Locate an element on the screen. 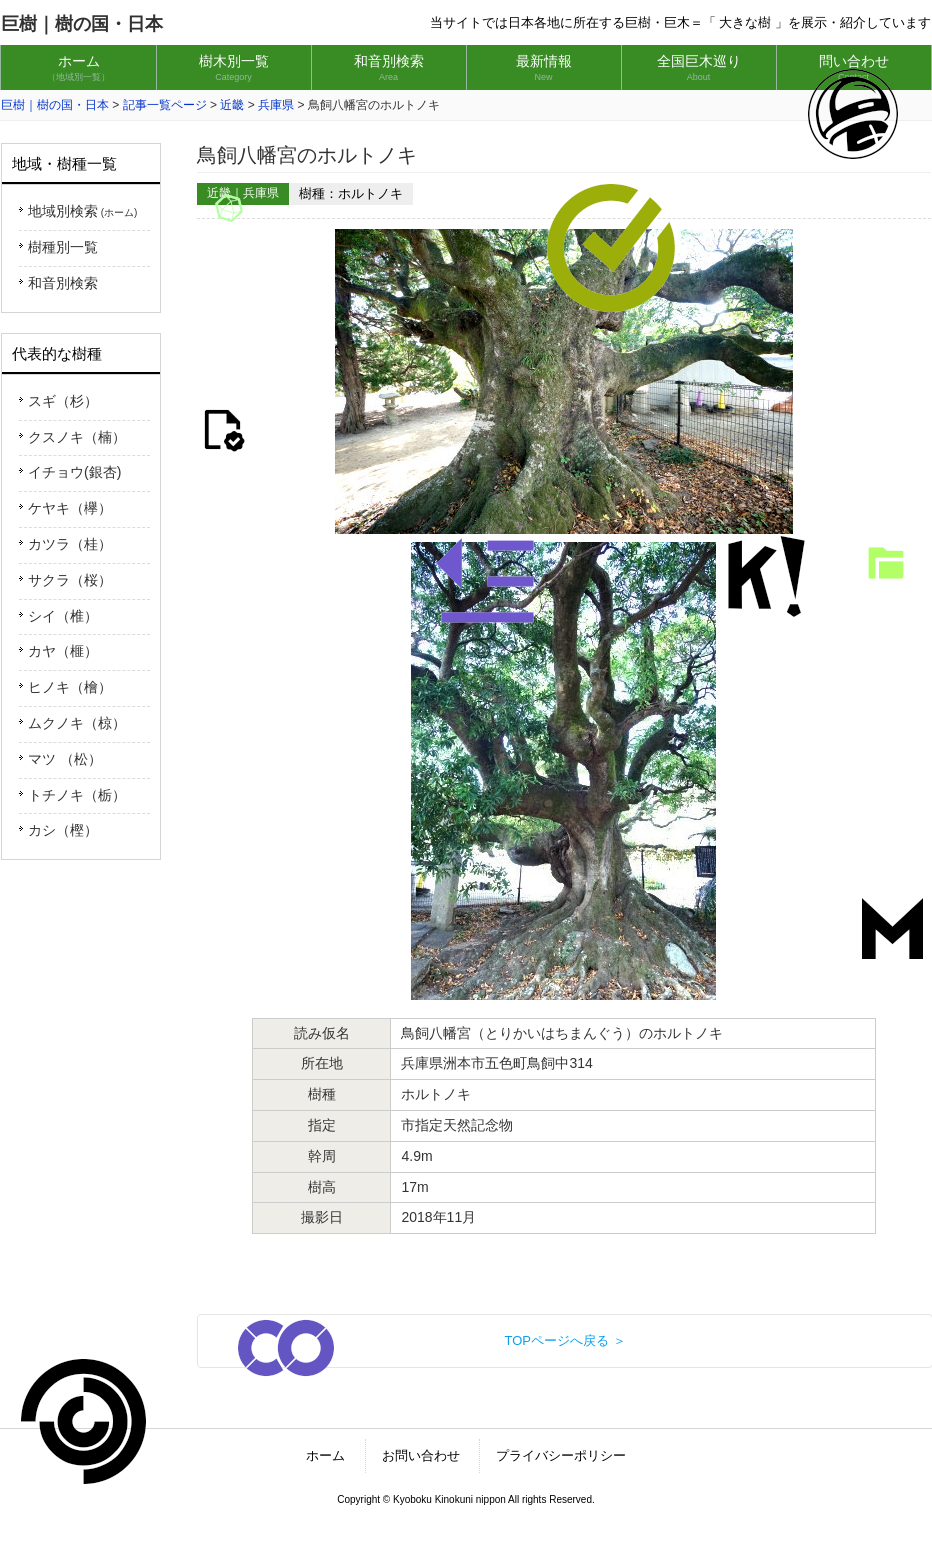  view verified contract document is located at coordinates (222, 429).